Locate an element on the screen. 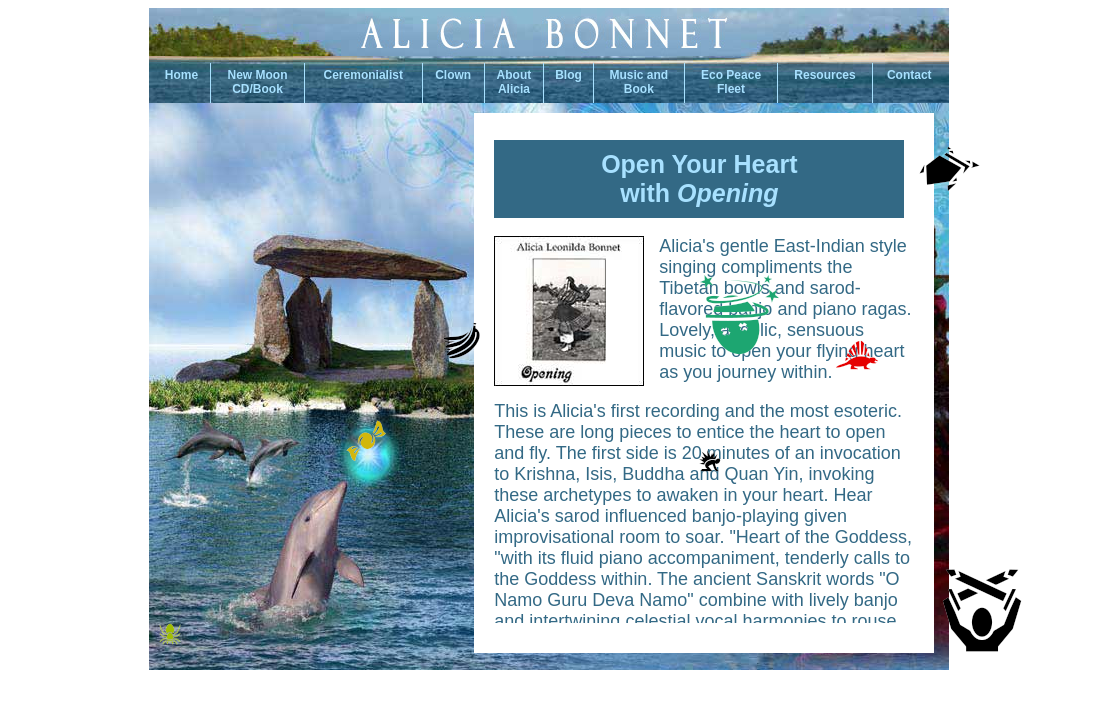  view combat power or battle strength is located at coordinates (982, 609).